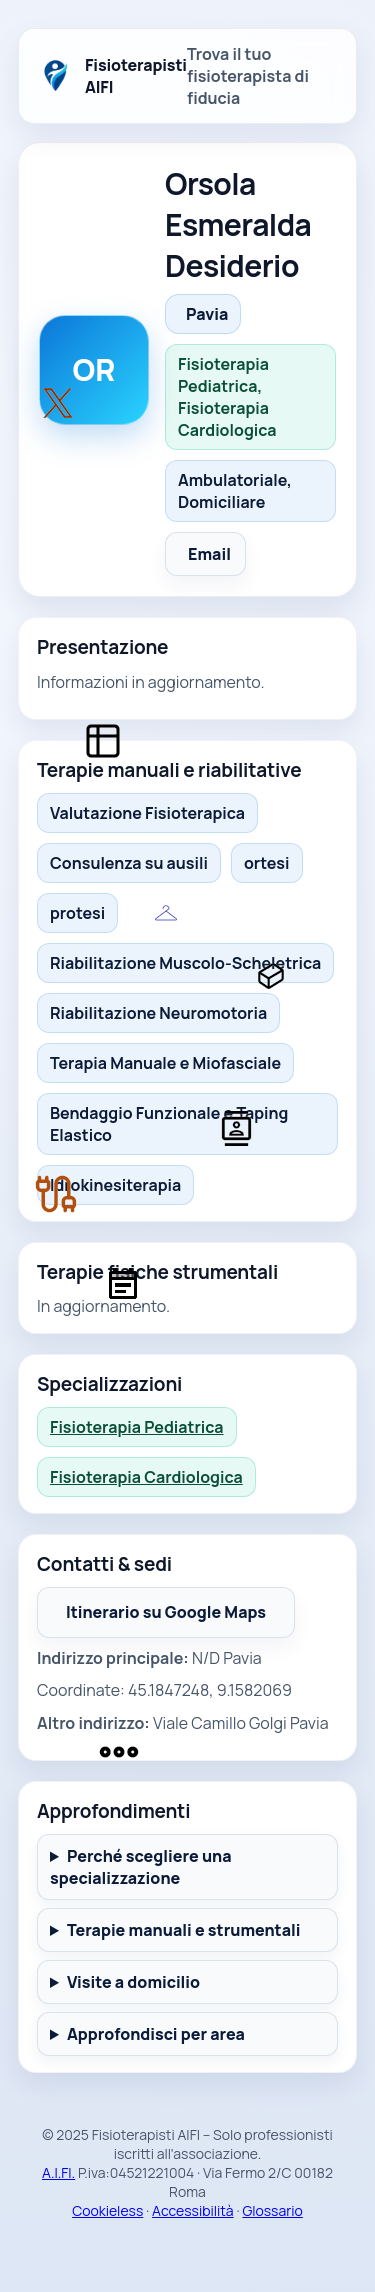 This screenshot has width=375, height=2292. What do you see at coordinates (123, 1285) in the screenshot?
I see `view event details or notes` at bounding box center [123, 1285].